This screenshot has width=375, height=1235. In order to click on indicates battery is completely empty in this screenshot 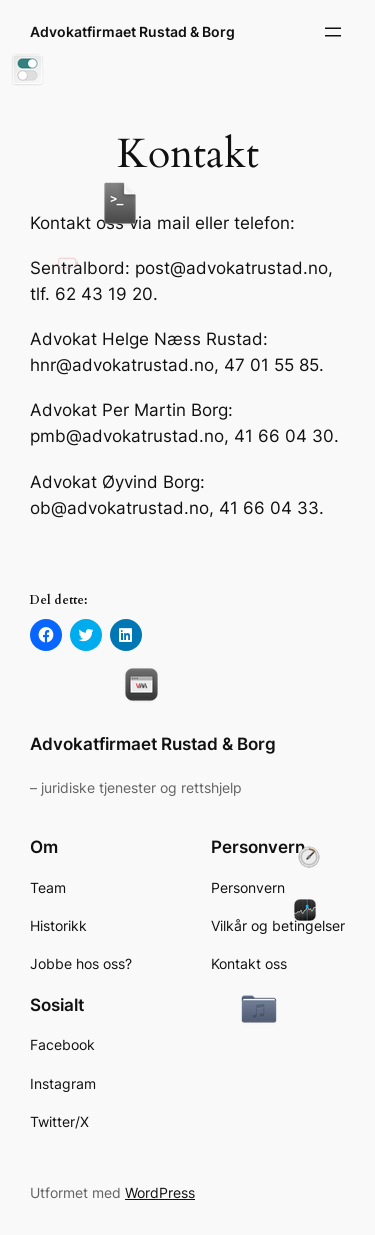, I will do `click(68, 263)`.